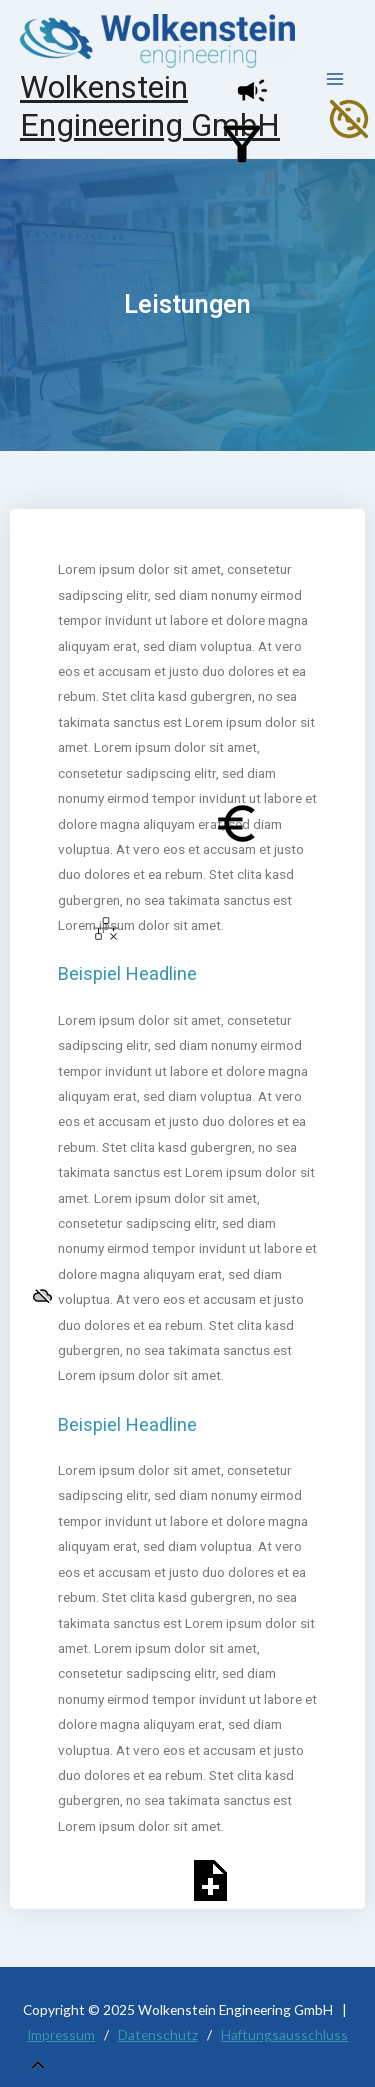 The width and height of the screenshot is (375, 2087). Describe the element at coordinates (38, 2065) in the screenshot. I see `collapse an expanded section` at that location.